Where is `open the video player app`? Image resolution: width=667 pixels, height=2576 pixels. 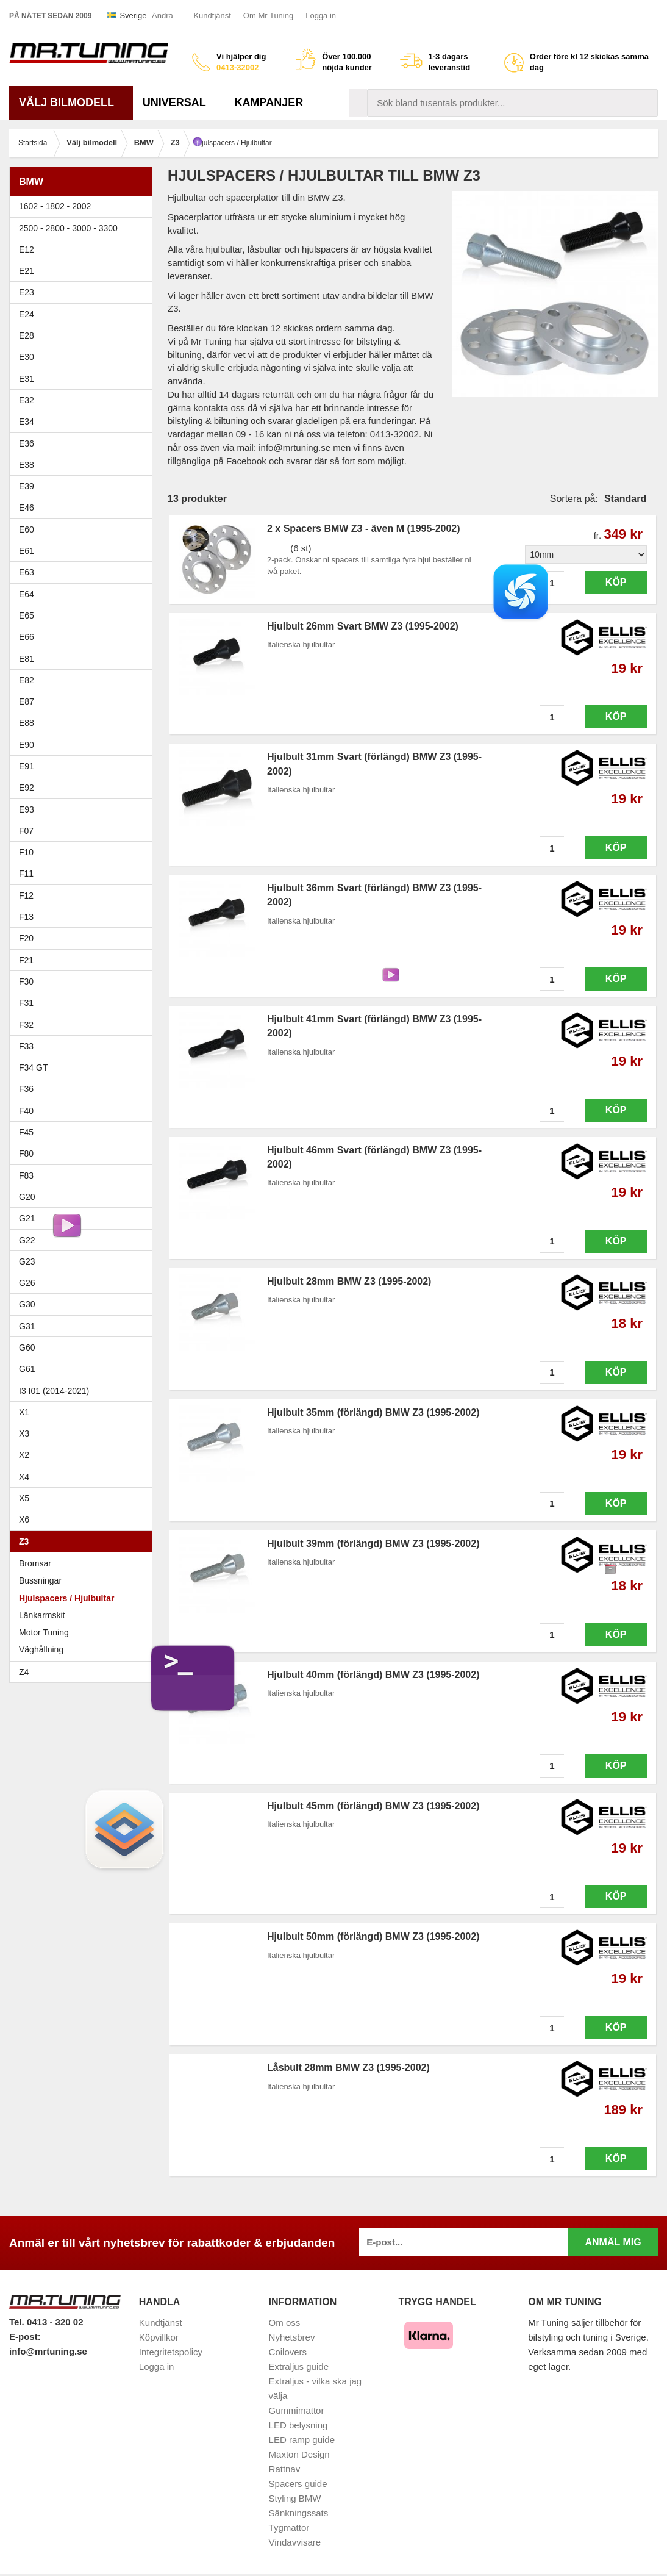 open the video player app is located at coordinates (391, 975).